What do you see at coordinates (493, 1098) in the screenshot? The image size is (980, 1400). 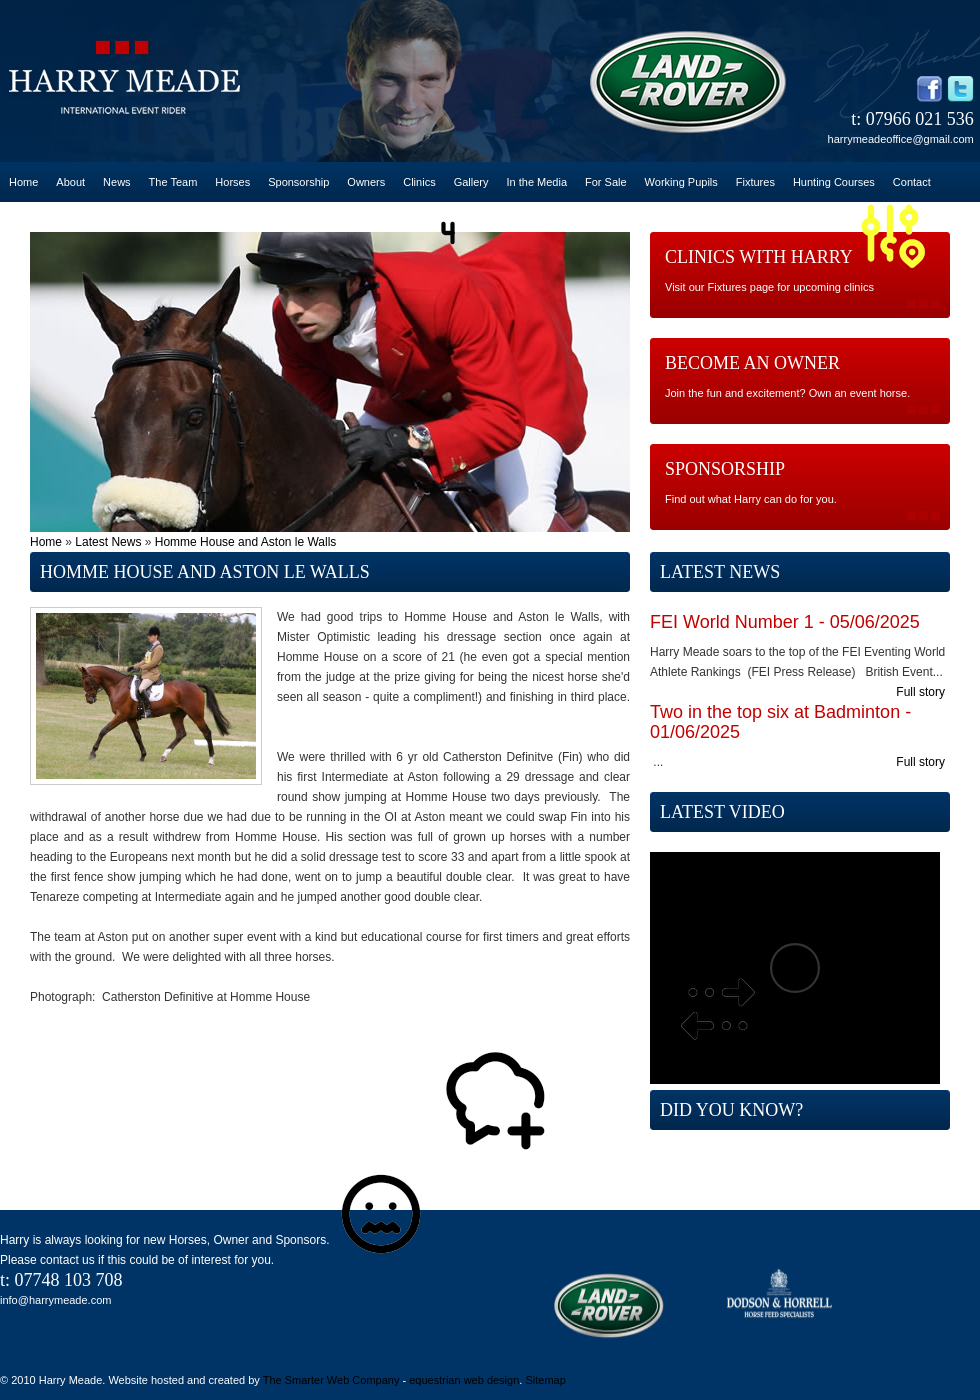 I see `start a new conversation` at bounding box center [493, 1098].